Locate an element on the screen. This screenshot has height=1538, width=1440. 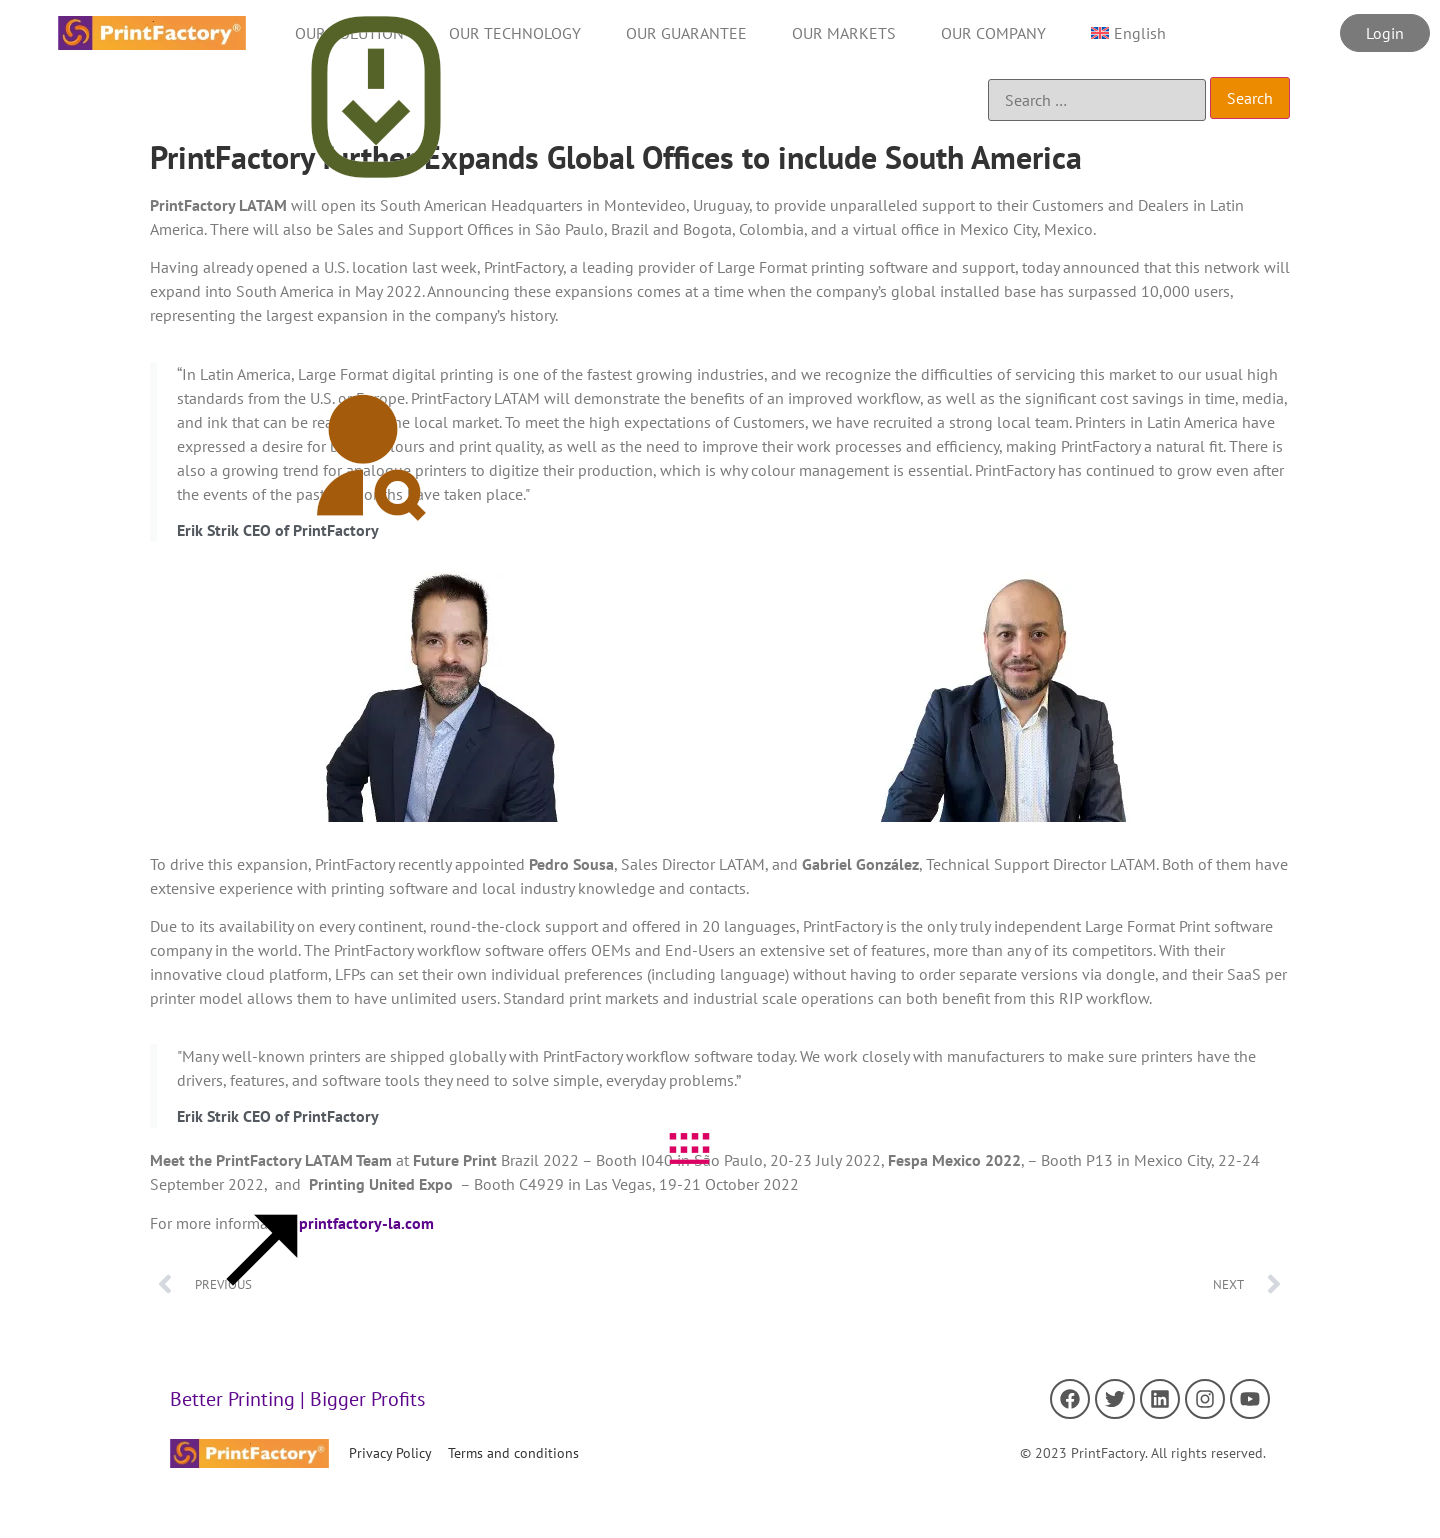
scroll to bottom of page is located at coordinates (376, 97).